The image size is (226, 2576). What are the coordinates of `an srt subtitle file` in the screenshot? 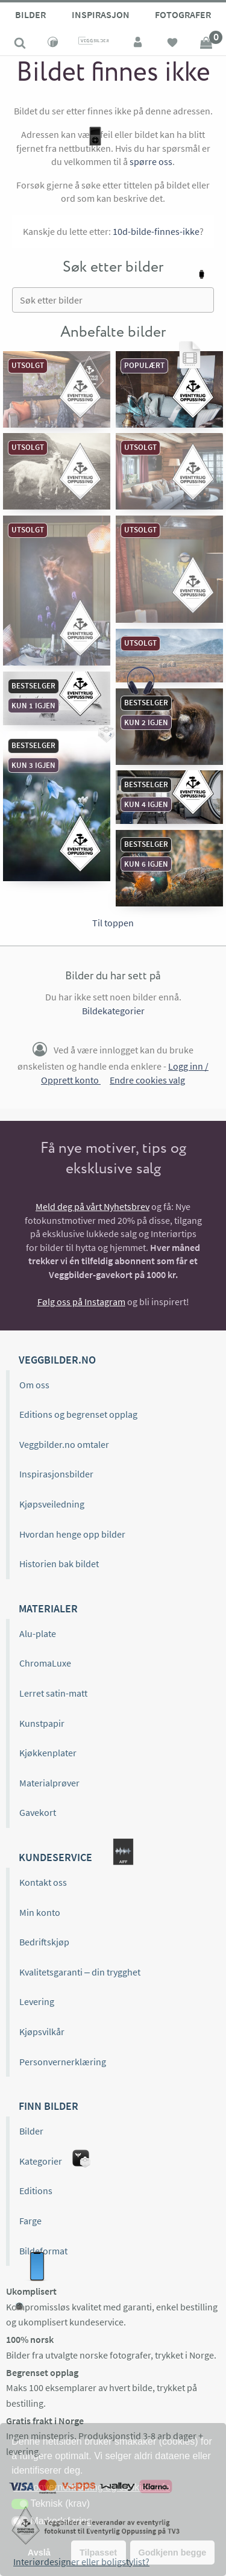 It's located at (190, 355).